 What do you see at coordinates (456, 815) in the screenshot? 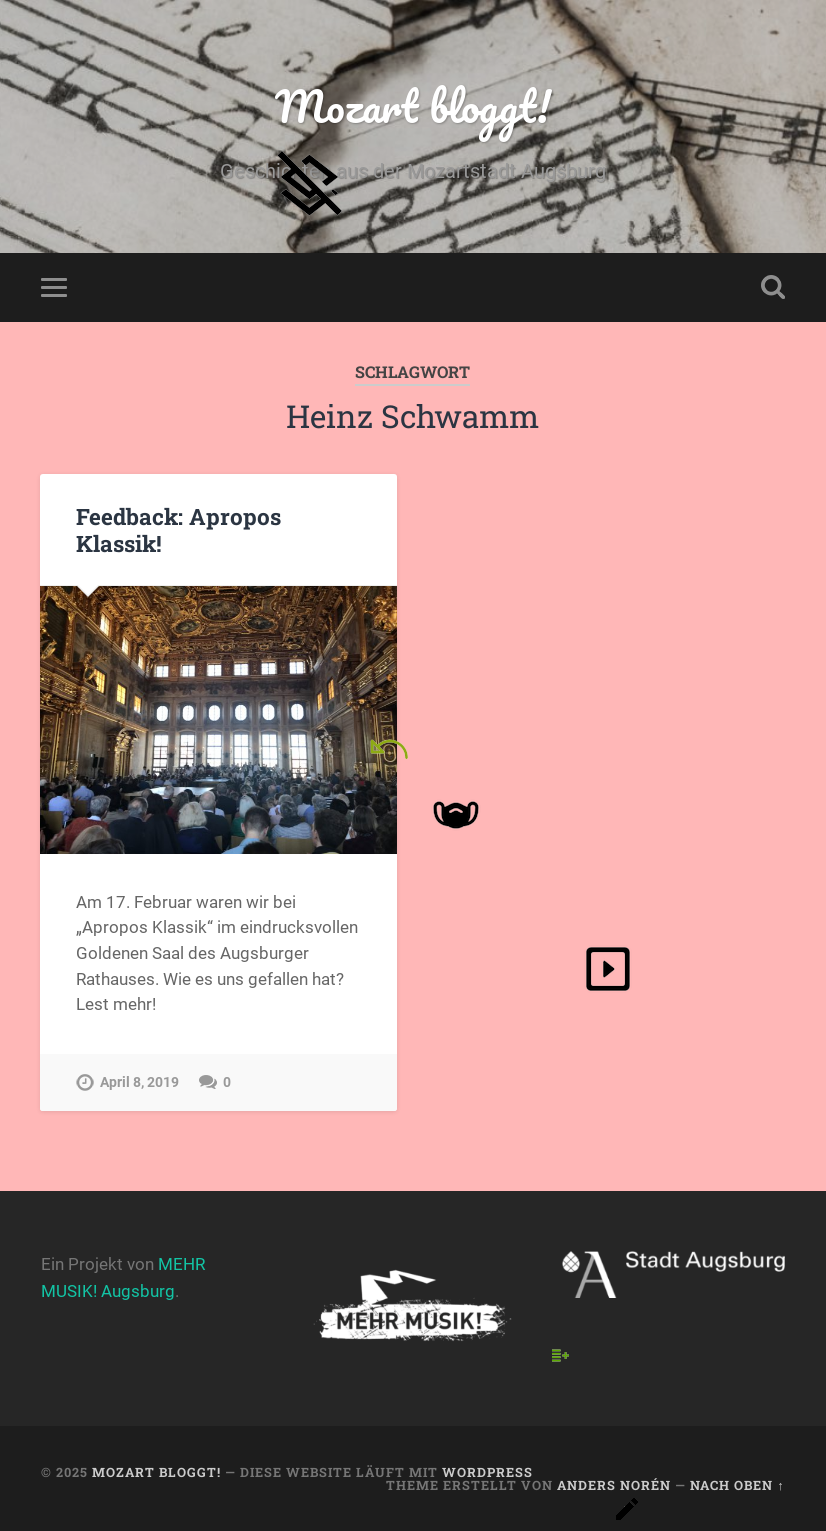
I see `indicates mask required or health safety guidelines` at bounding box center [456, 815].